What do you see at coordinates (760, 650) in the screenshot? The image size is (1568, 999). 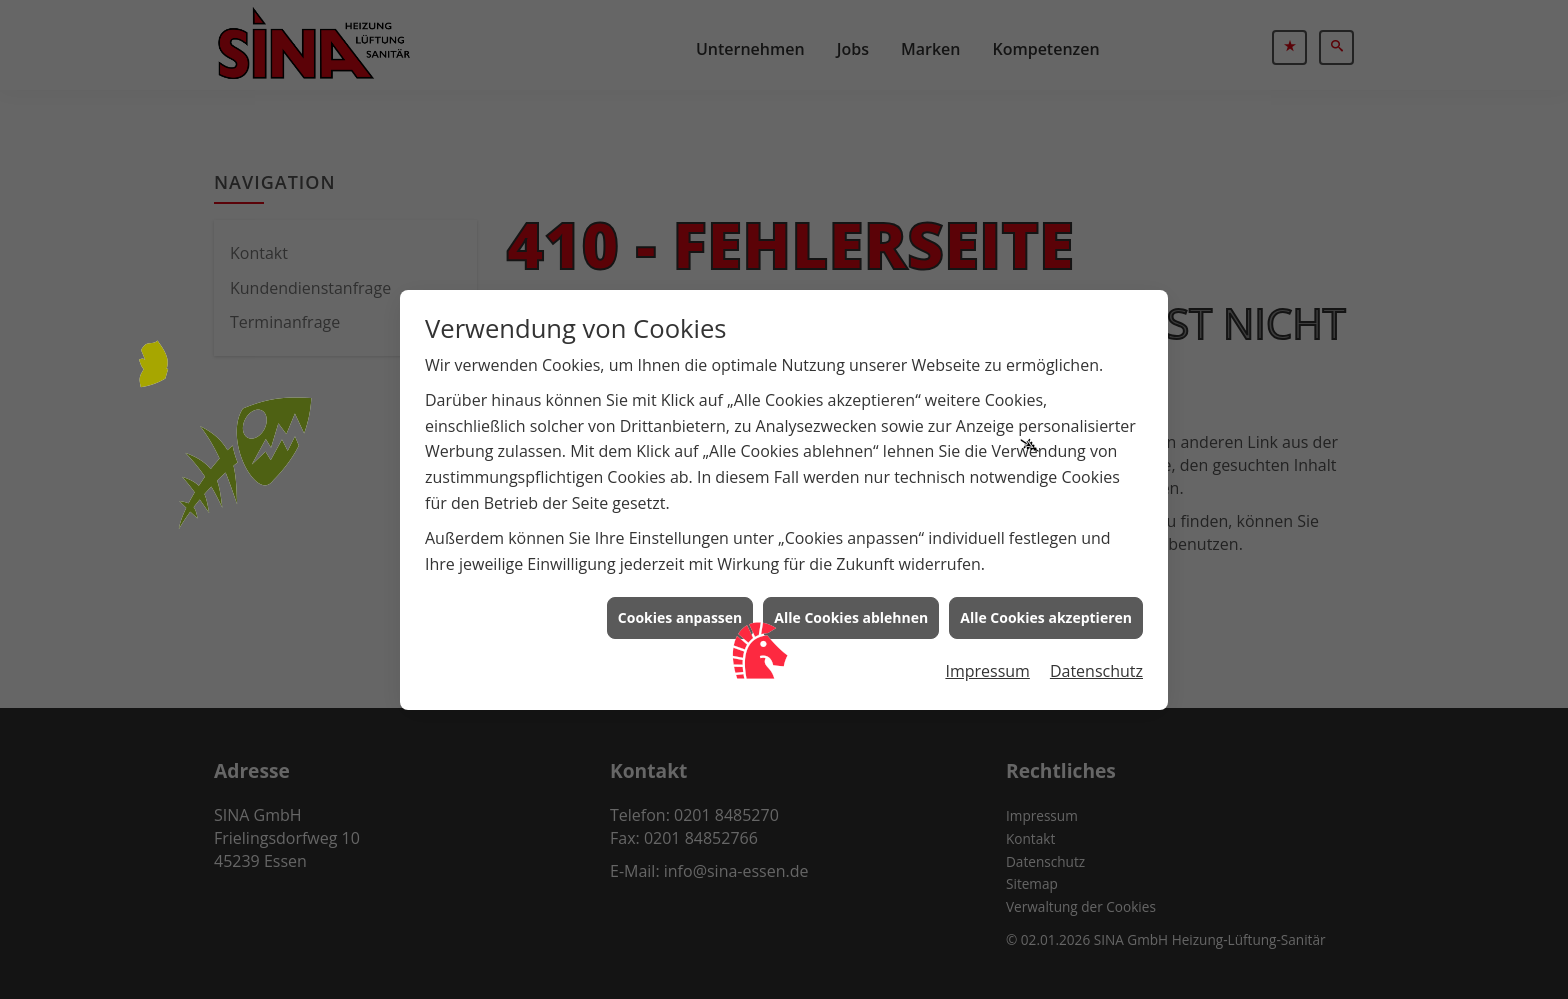 I see `select the knight piece in a chess game` at bounding box center [760, 650].